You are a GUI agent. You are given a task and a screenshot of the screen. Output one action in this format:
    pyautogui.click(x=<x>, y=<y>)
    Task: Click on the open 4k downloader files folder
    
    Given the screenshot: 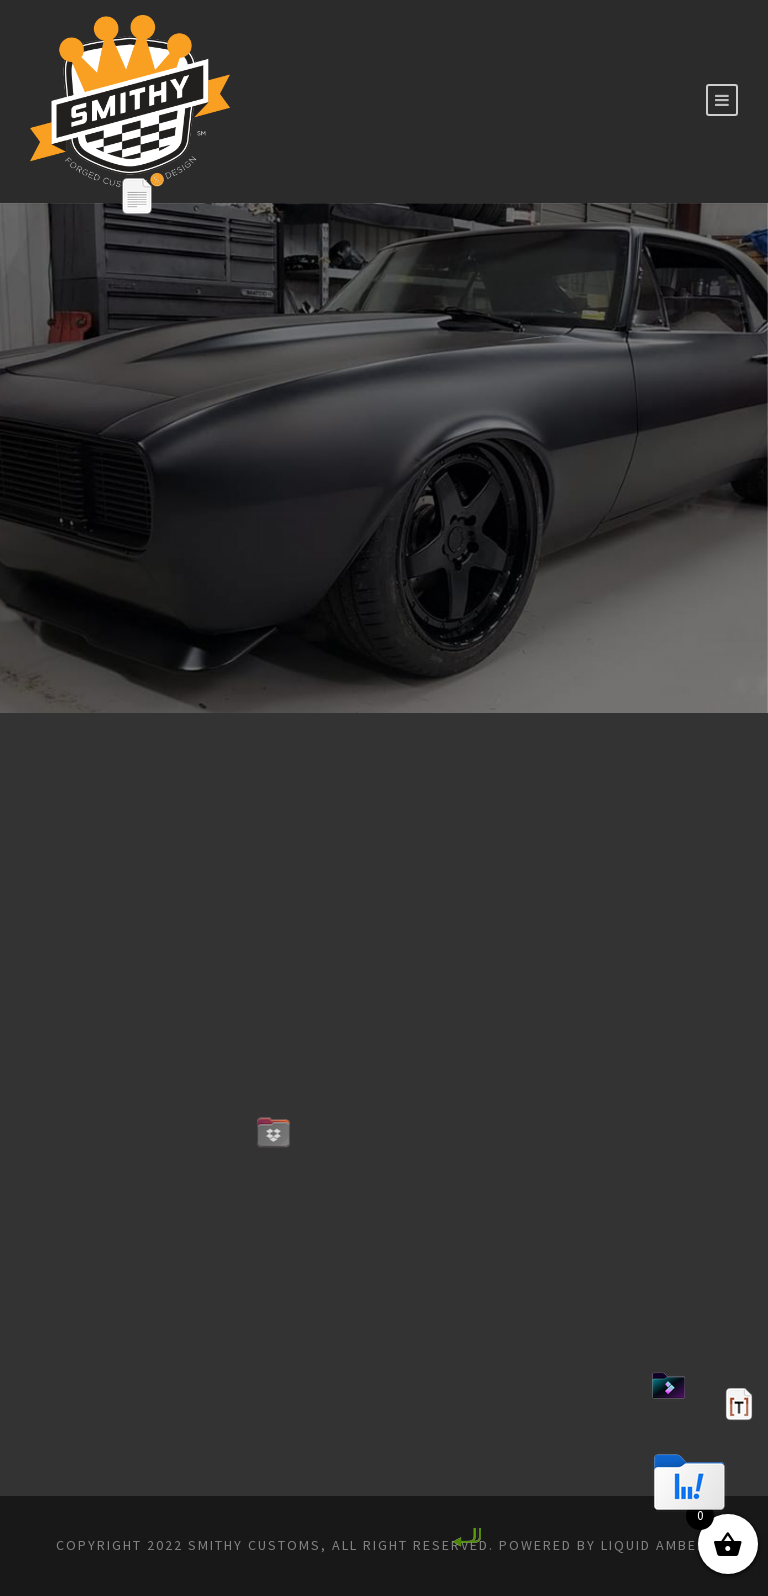 What is the action you would take?
    pyautogui.click(x=689, y=1484)
    